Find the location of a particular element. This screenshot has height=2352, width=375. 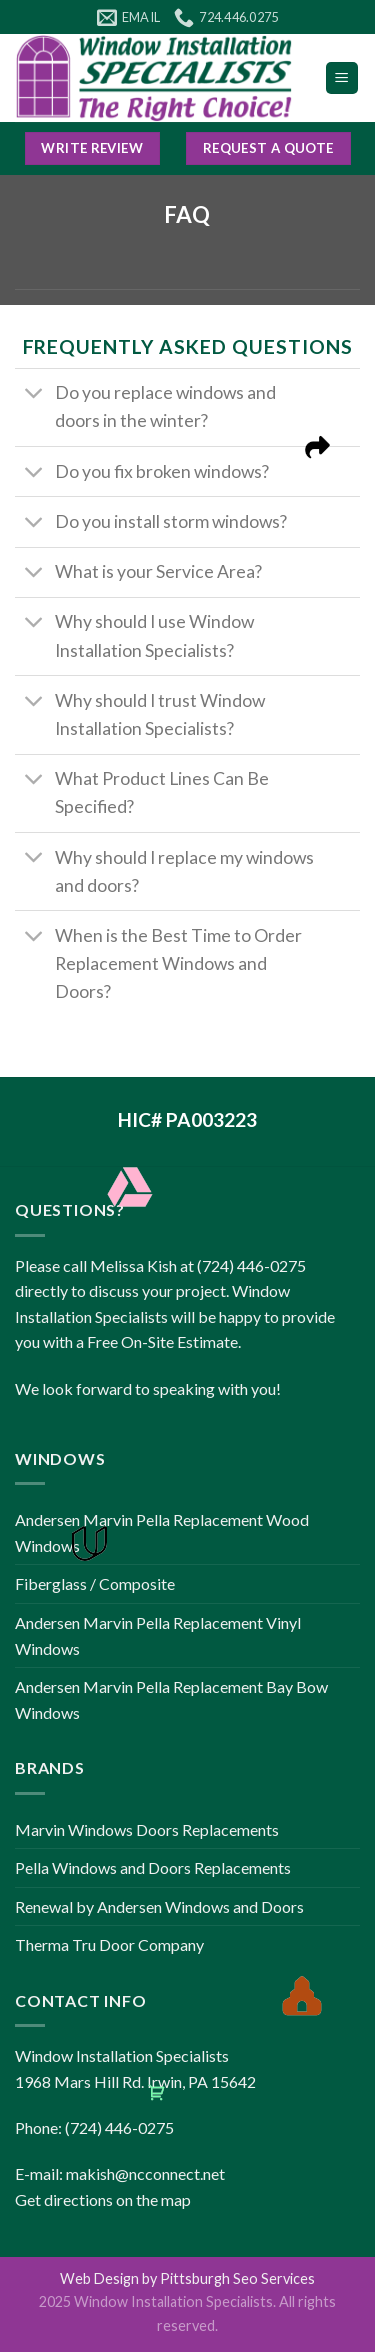

find nearby places of worship is located at coordinates (302, 1996).